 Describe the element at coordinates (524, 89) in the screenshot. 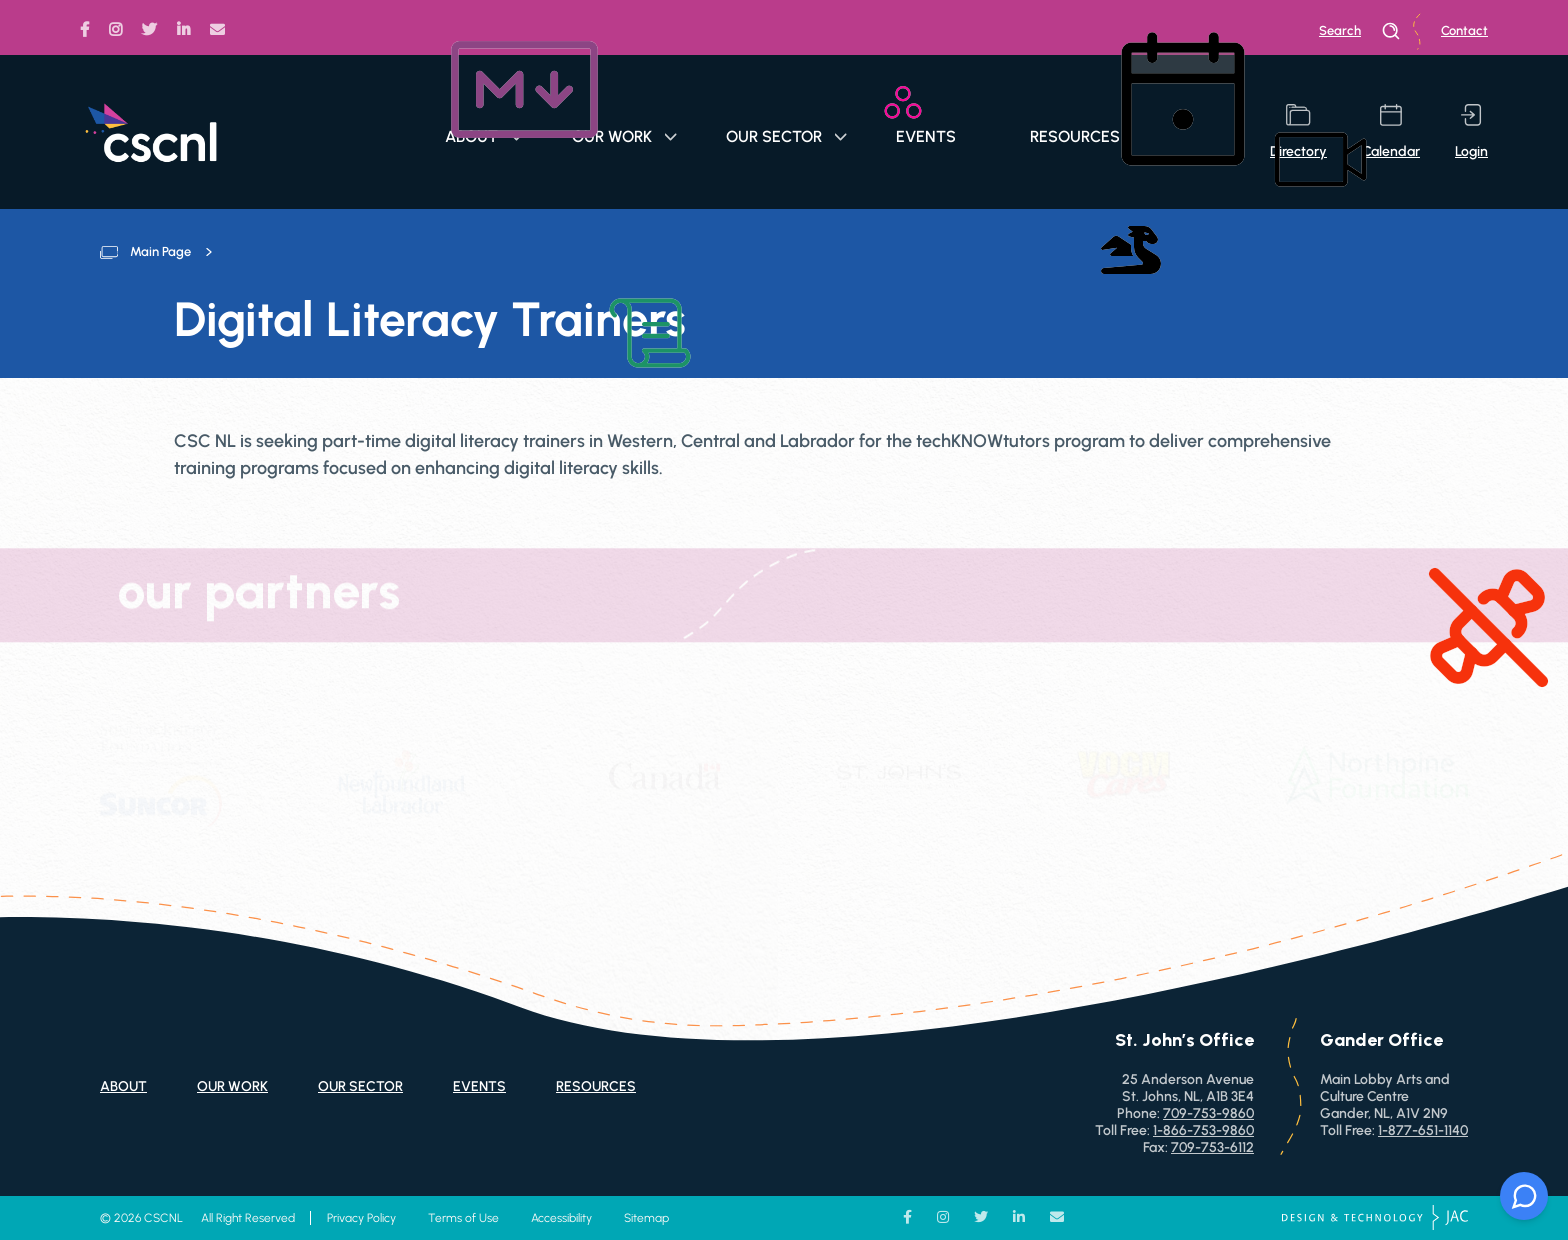

I see `format text using markdown` at that location.